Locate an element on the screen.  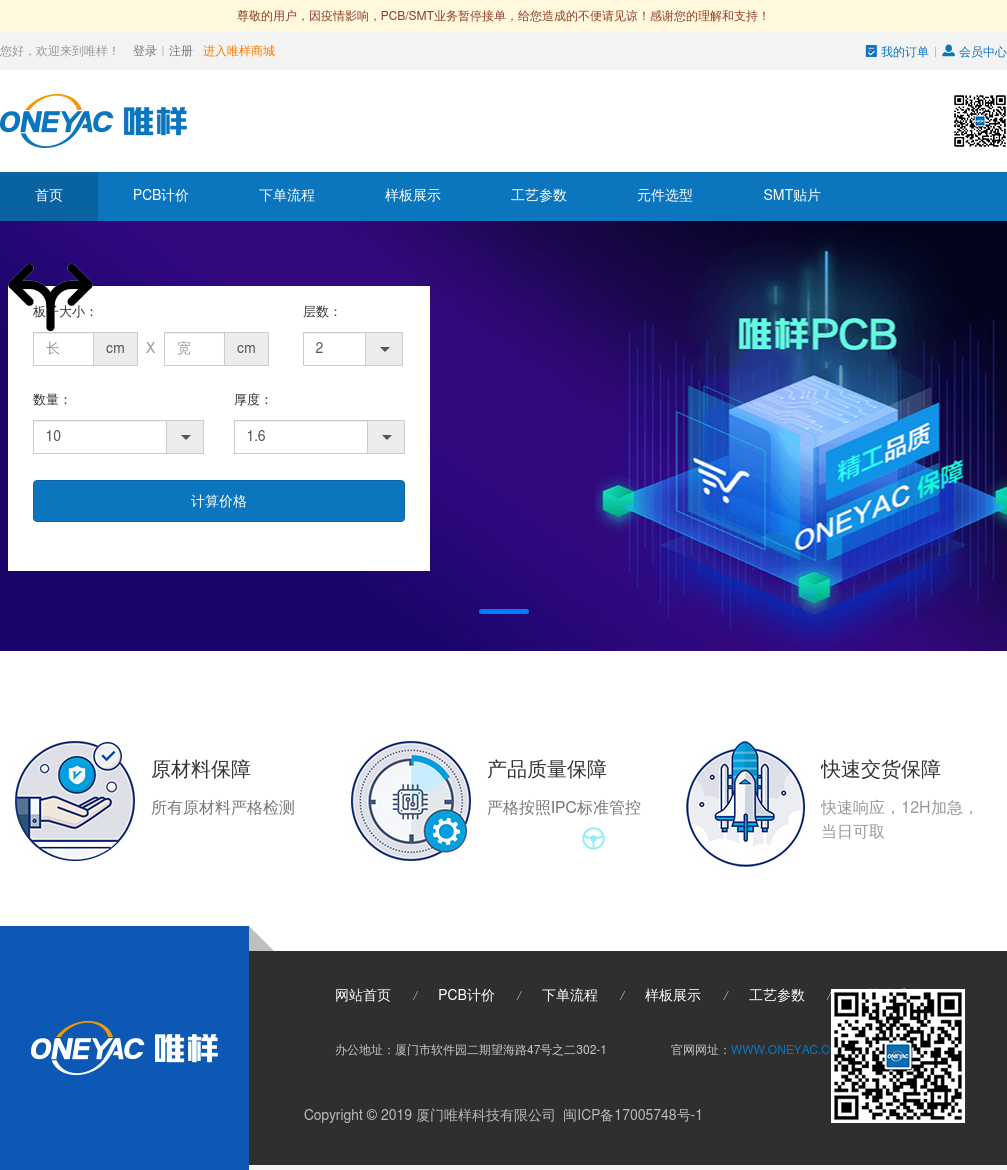
access vehicle or driving controls is located at coordinates (593, 838).